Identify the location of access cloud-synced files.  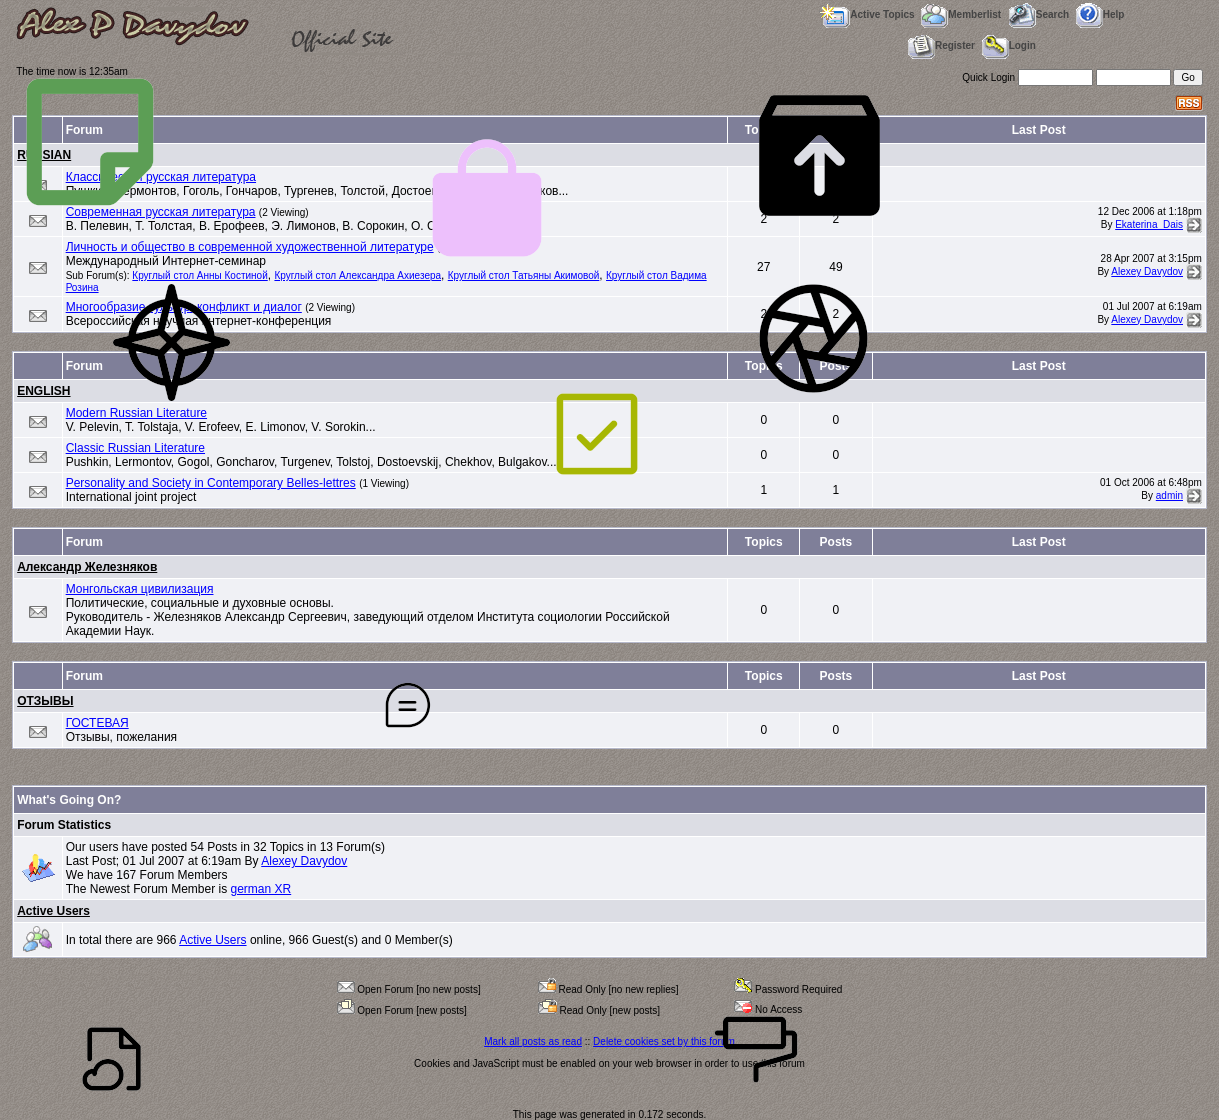
(114, 1059).